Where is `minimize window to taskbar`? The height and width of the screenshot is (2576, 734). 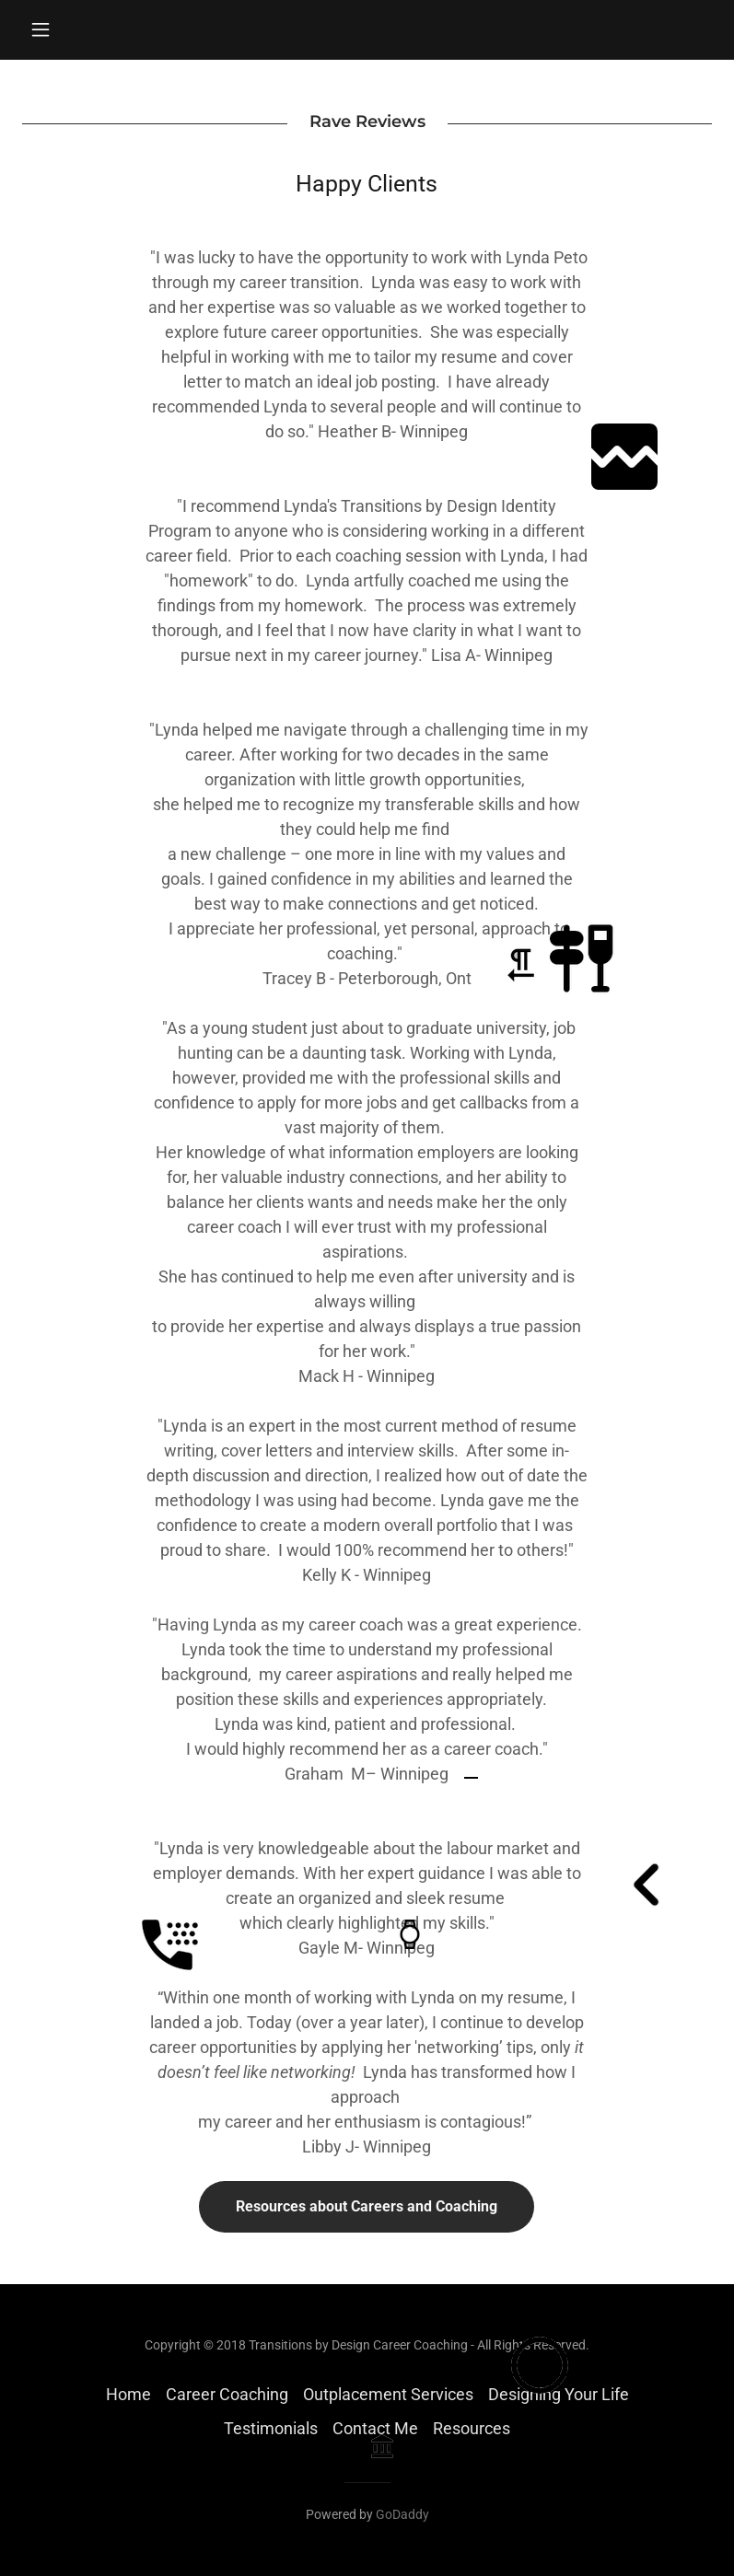
minimize window to taskbar is located at coordinates (471, 1769).